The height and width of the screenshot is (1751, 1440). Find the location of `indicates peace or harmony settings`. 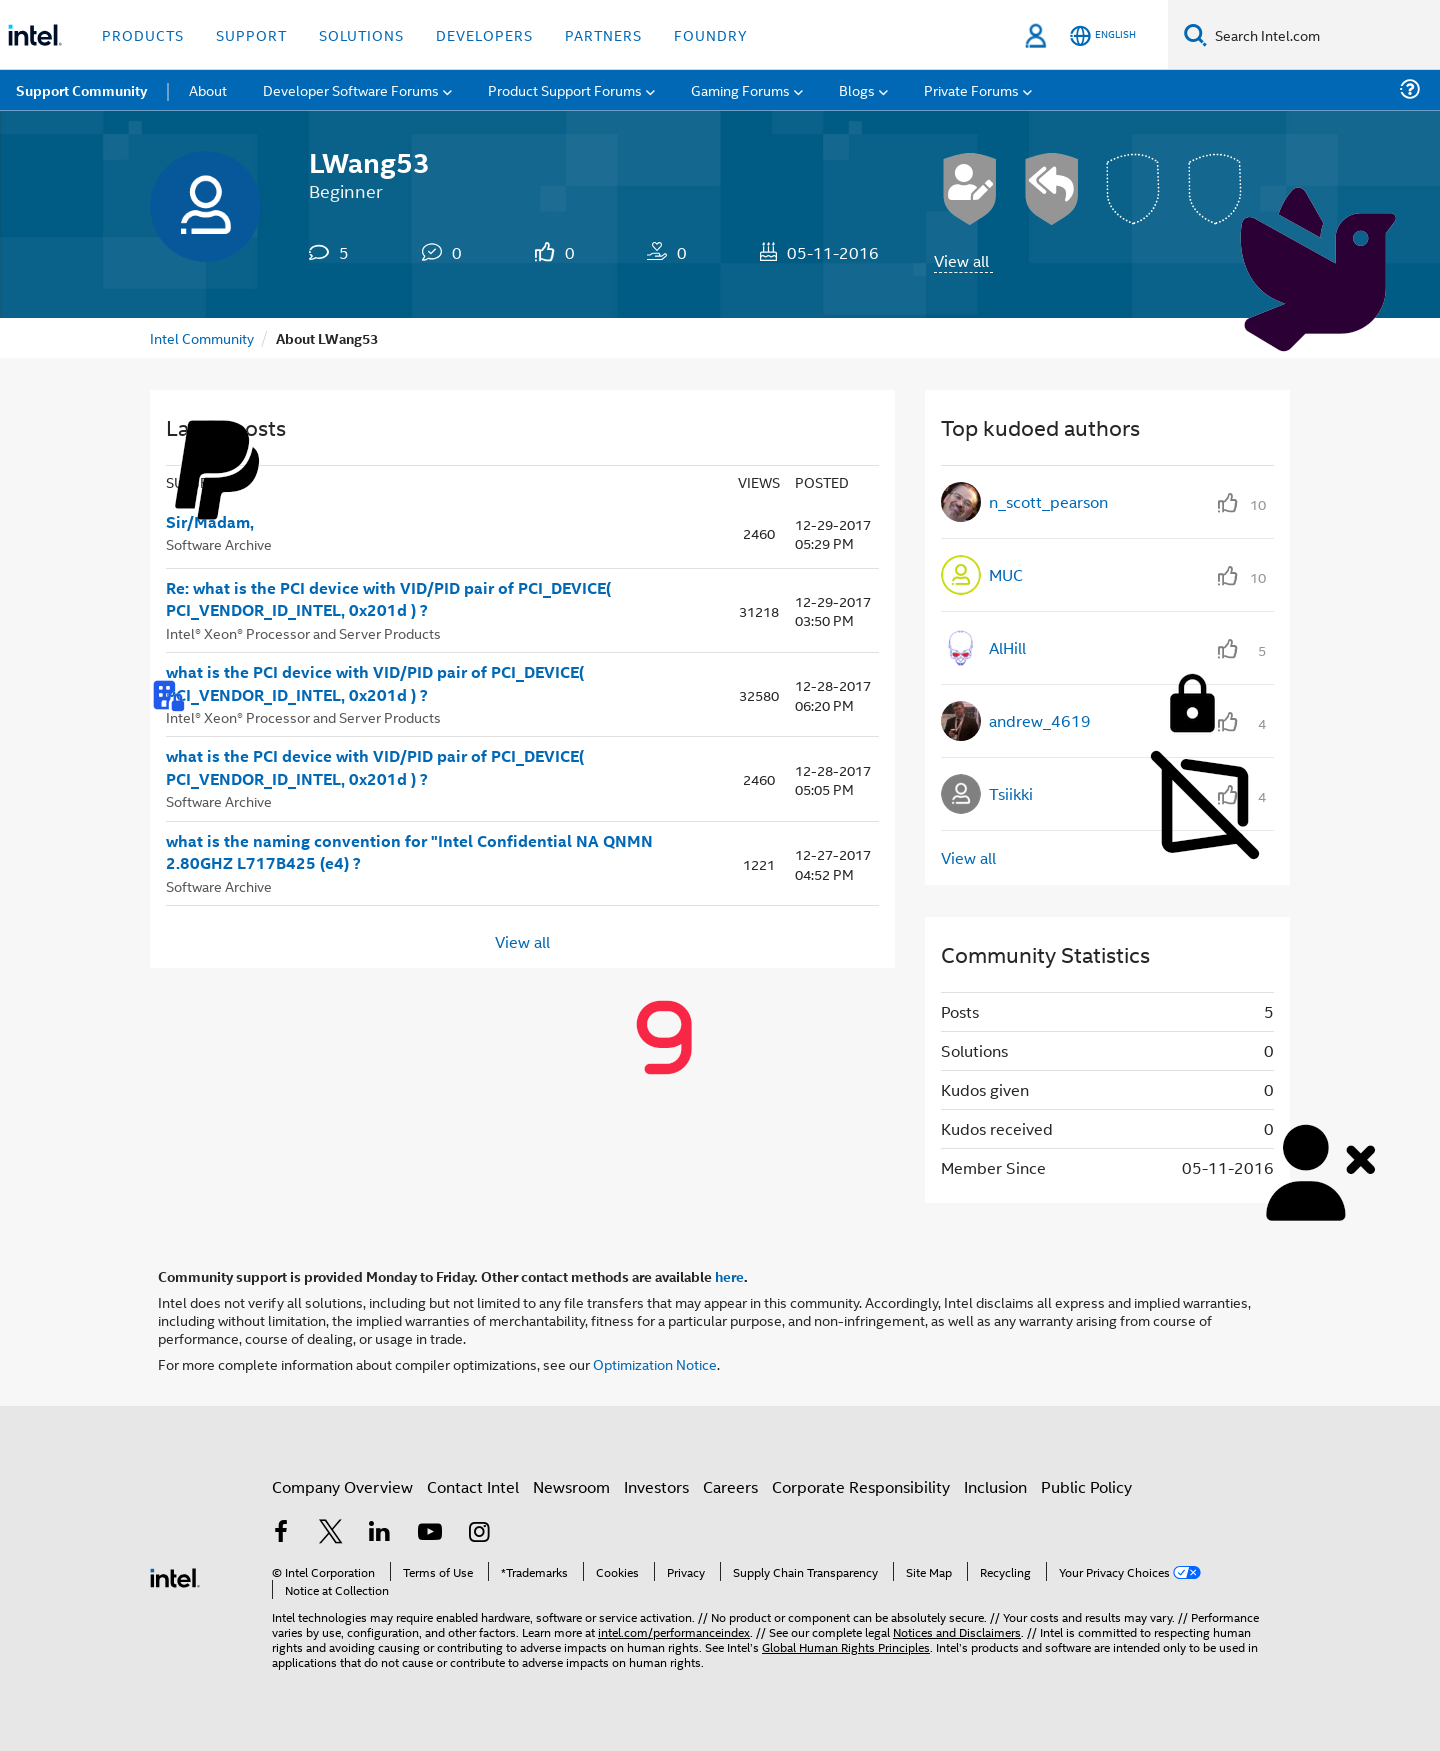

indicates peace or harmony settings is located at coordinates (1315, 273).